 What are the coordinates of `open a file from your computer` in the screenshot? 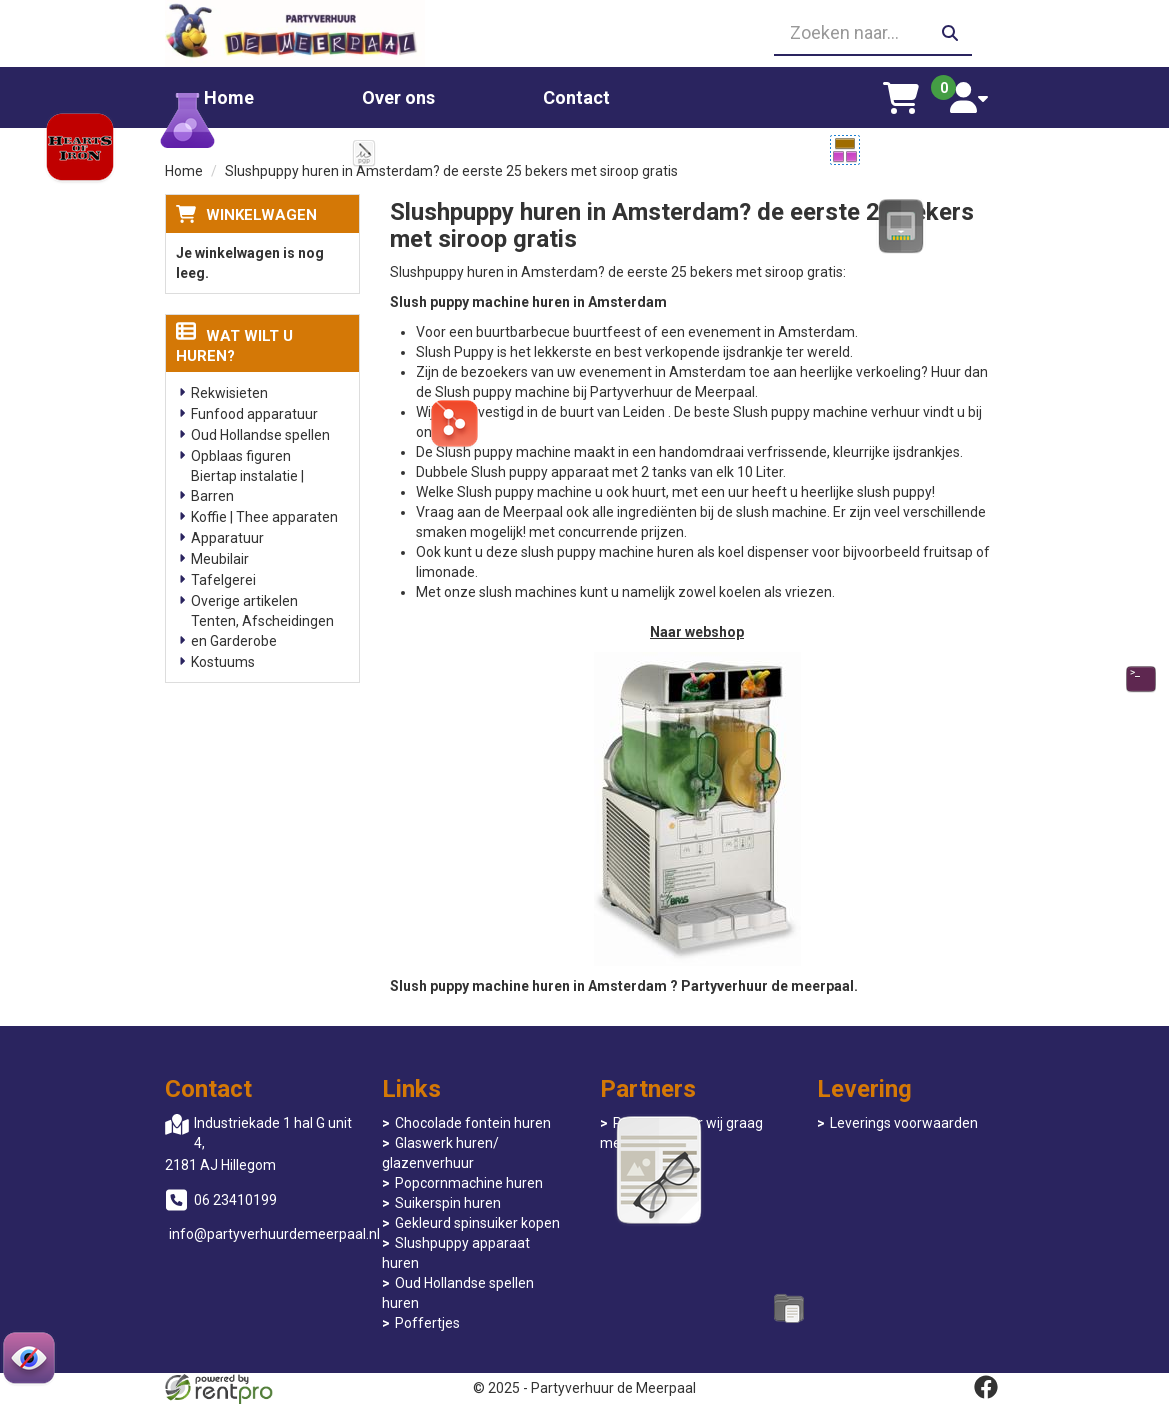 It's located at (789, 1308).